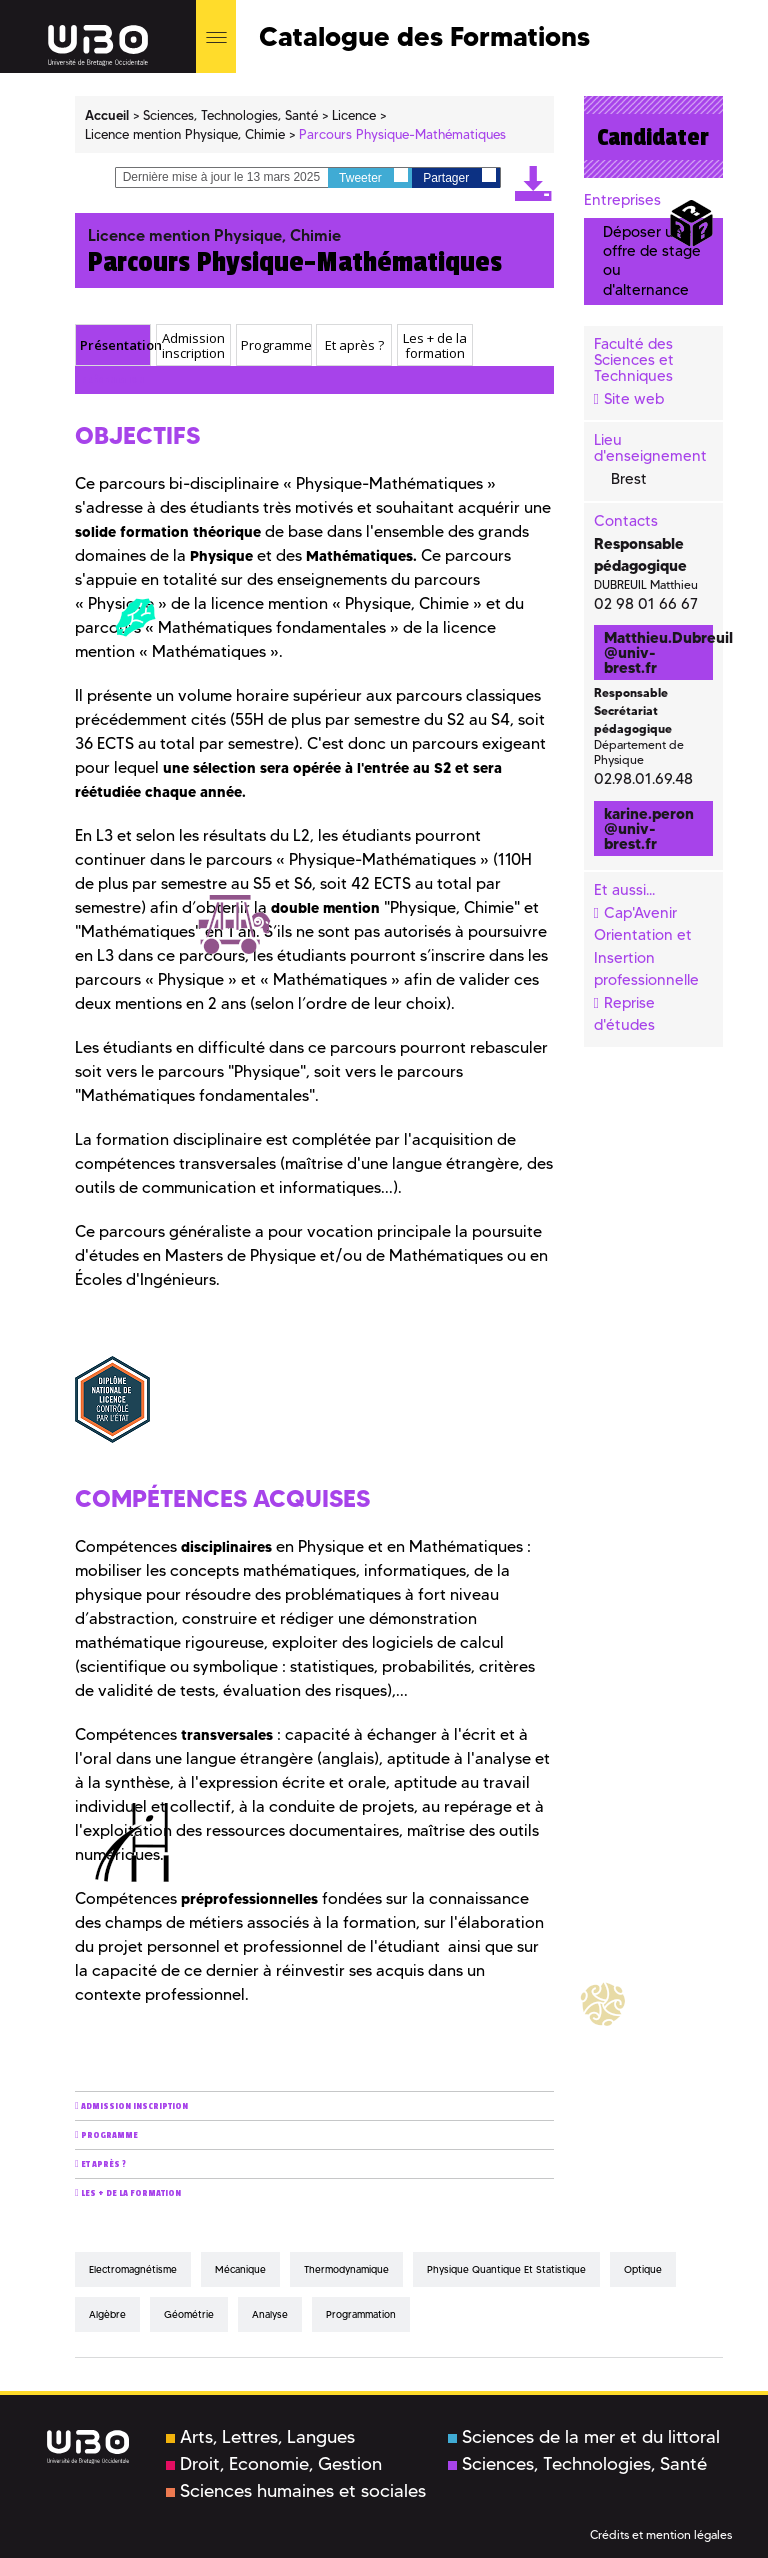 This screenshot has height=2558, width=768. Describe the element at coordinates (603, 2004) in the screenshot. I see `farming or agriculture category in a game` at that location.